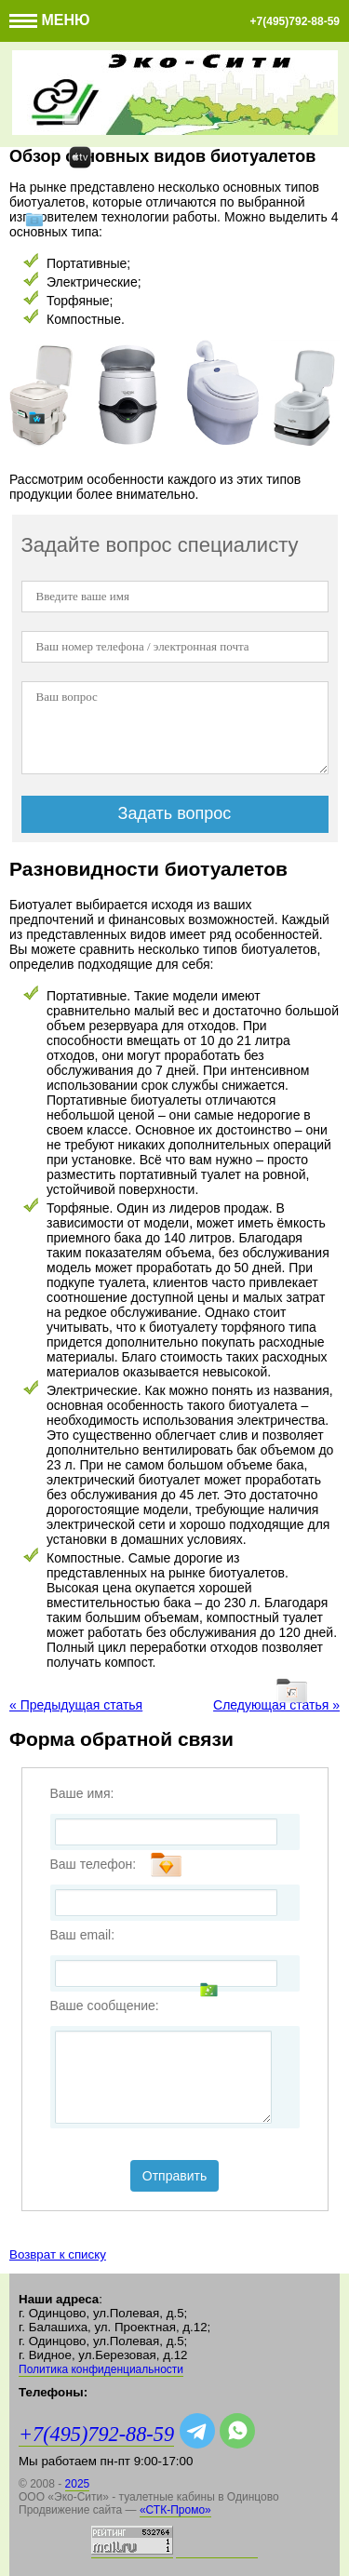 The width and height of the screenshot is (349, 2576). What do you see at coordinates (166, 1865) in the screenshot?
I see `open folder containing Sketch design files` at bounding box center [166, 1865].